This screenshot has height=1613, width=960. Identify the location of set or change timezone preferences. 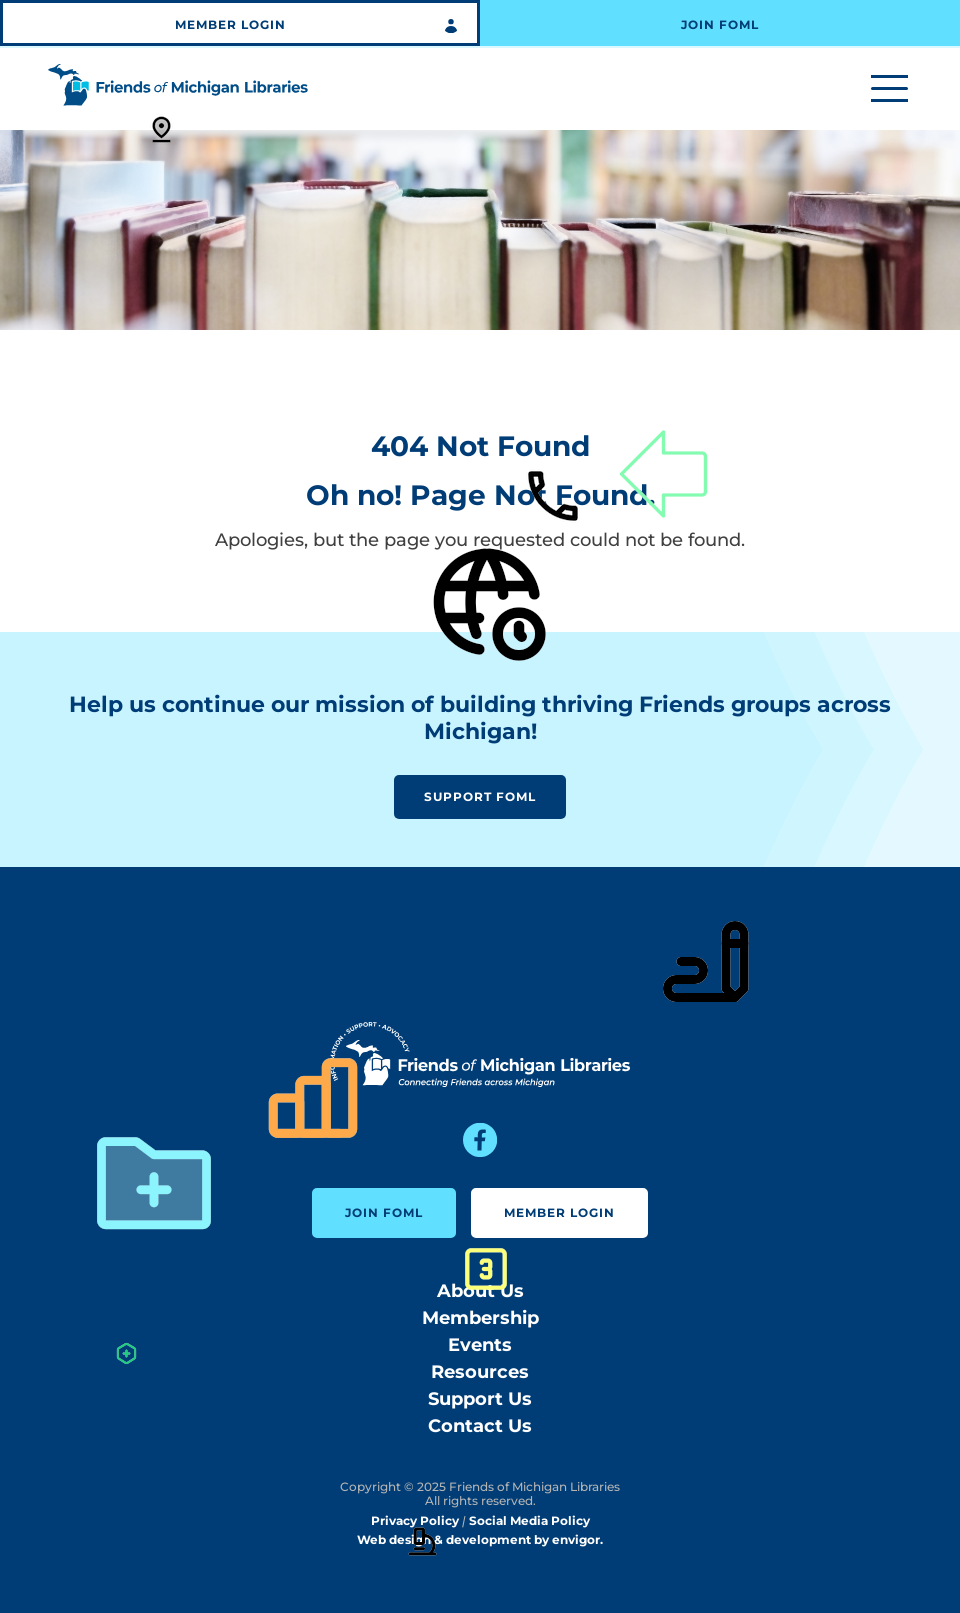
(487, 602).